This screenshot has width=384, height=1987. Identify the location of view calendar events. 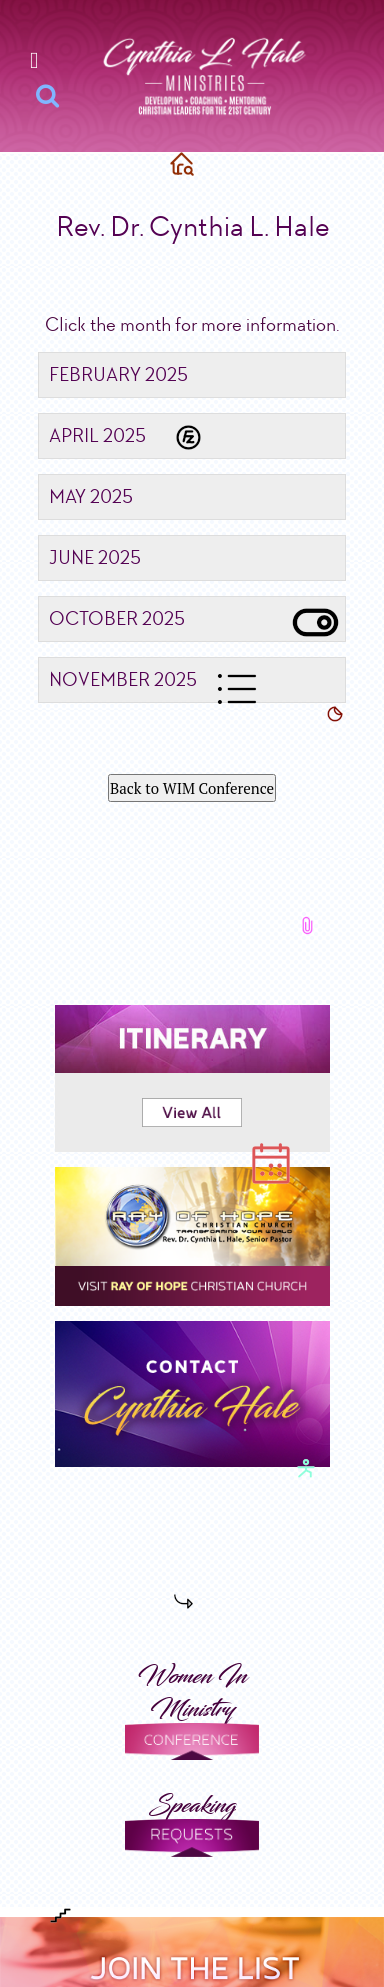
(271, 1165).